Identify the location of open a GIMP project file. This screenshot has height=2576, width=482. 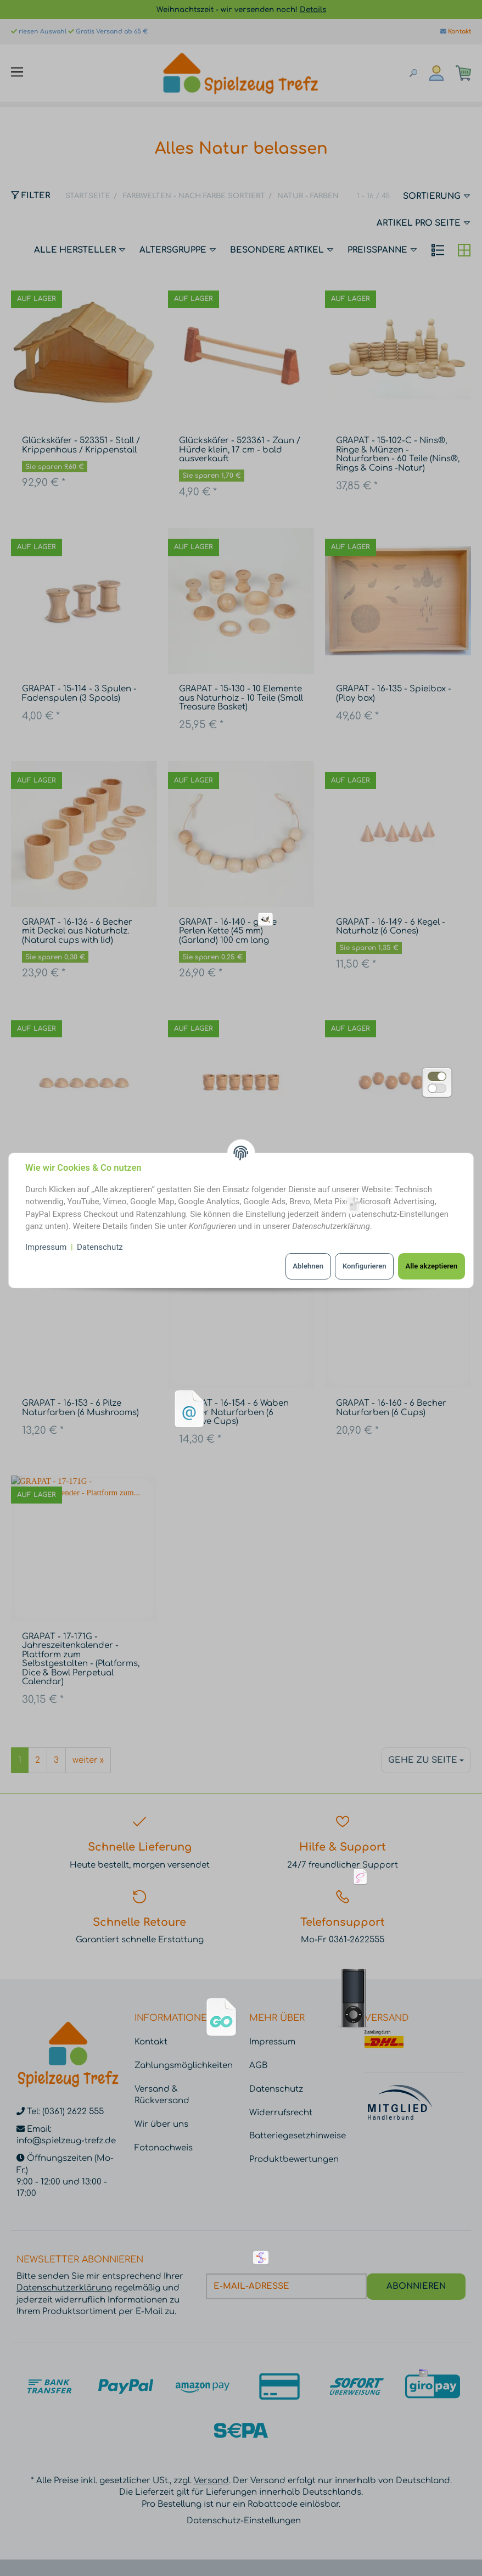
(265, 919).